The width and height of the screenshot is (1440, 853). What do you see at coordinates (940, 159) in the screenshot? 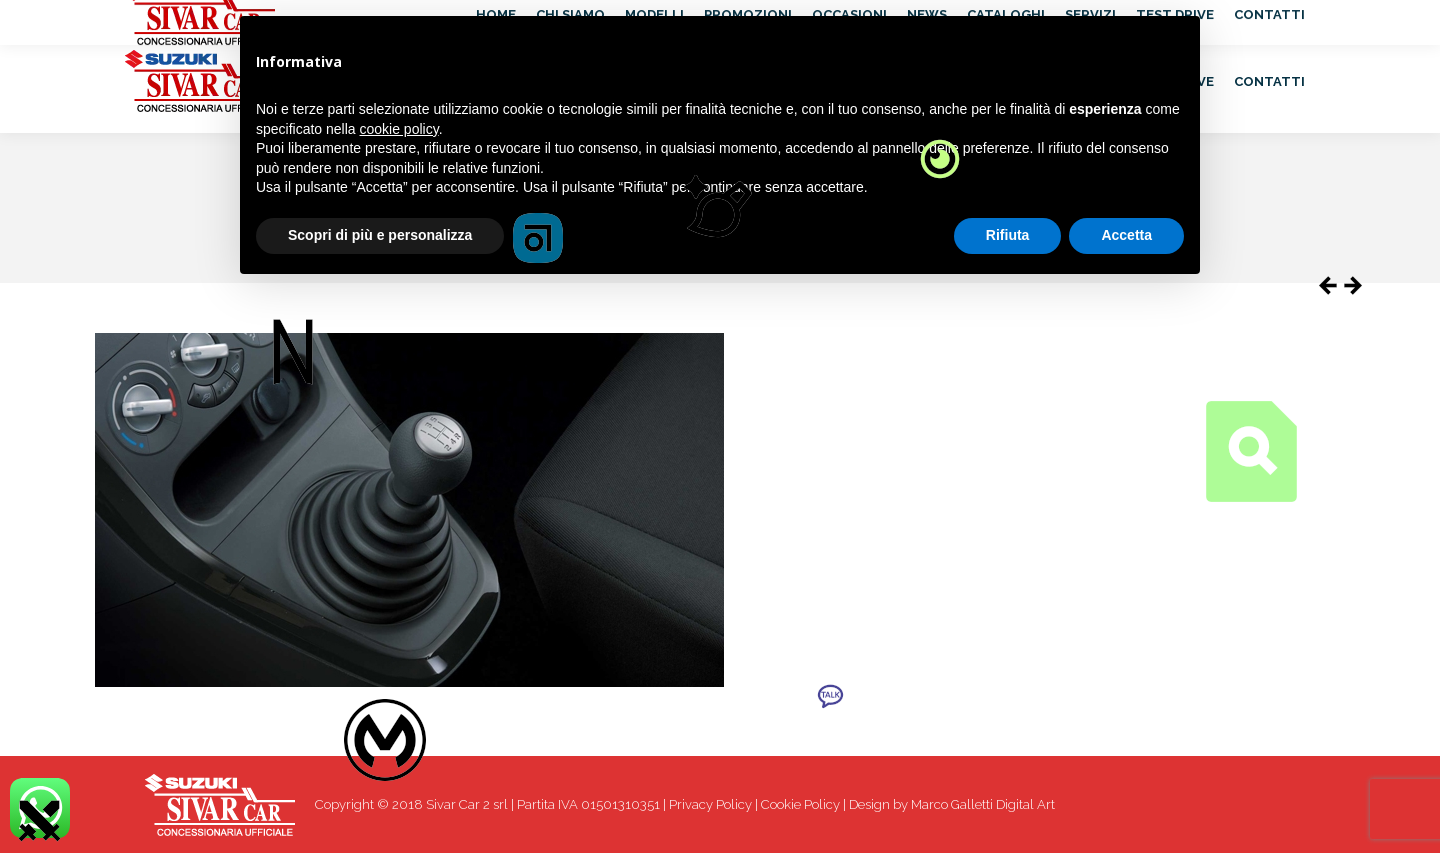
I see `view or preview content` at bounding box center [940, 159].